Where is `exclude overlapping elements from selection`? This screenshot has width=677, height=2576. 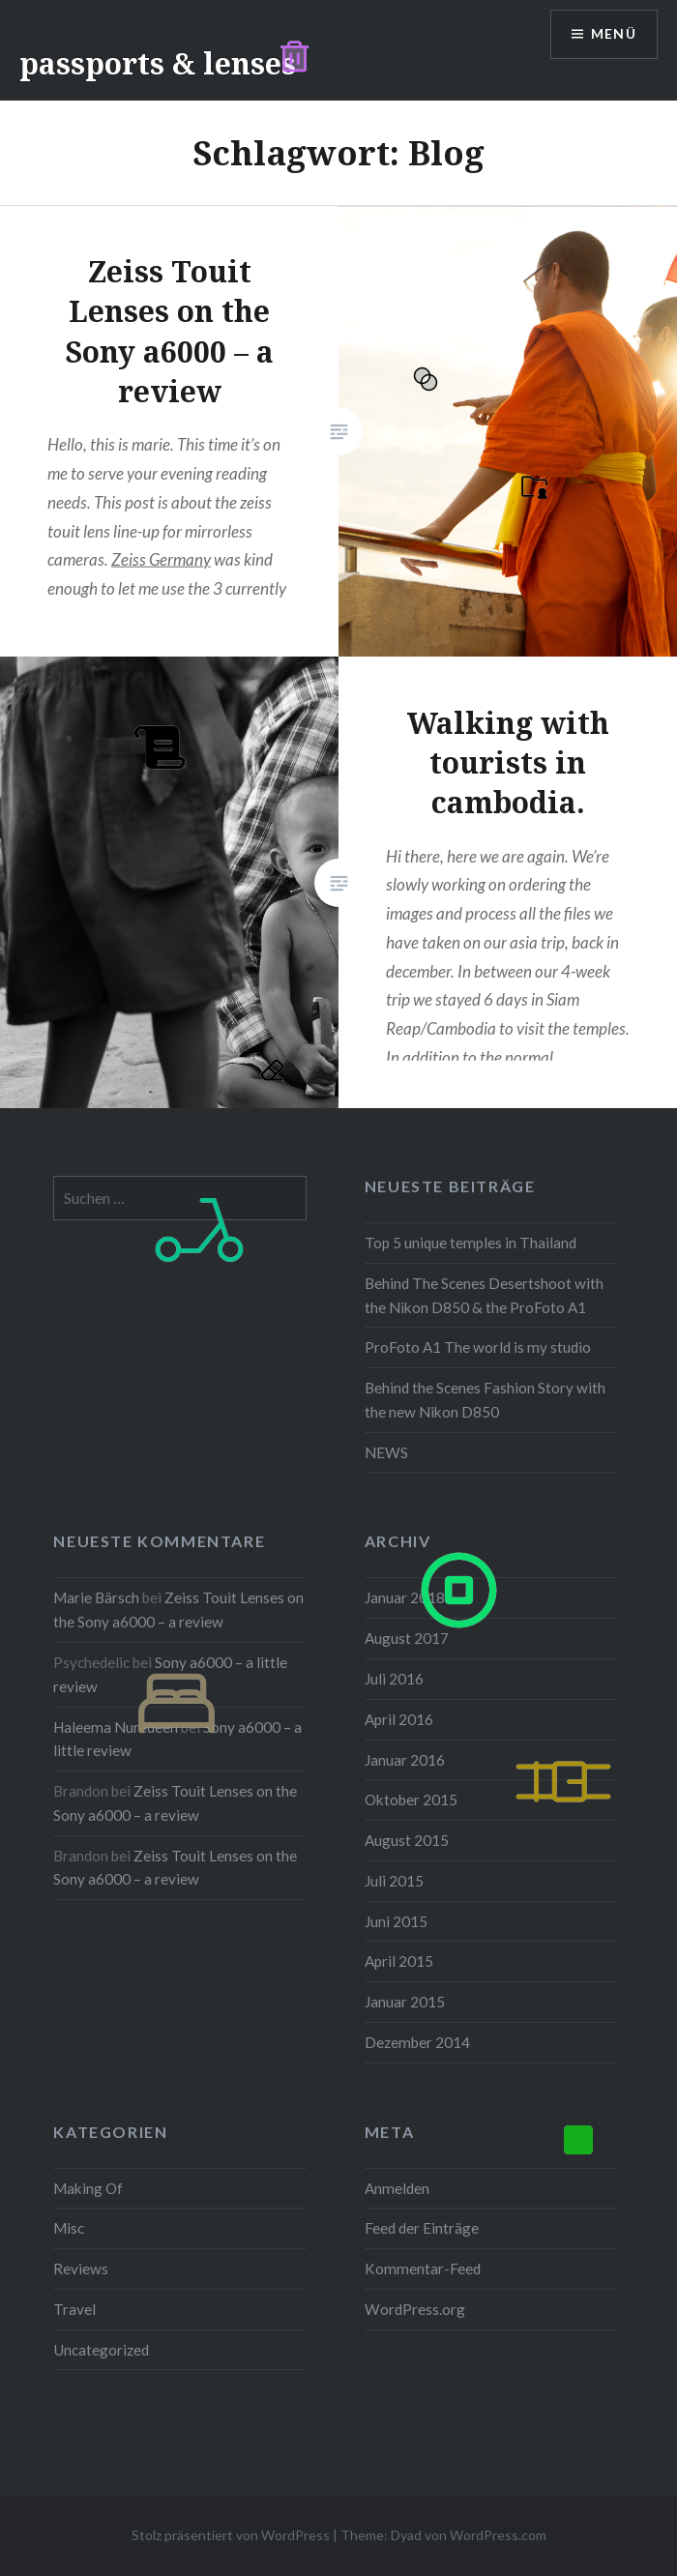 exclude overlapping elements from selection is located at coordinates (426, 379).